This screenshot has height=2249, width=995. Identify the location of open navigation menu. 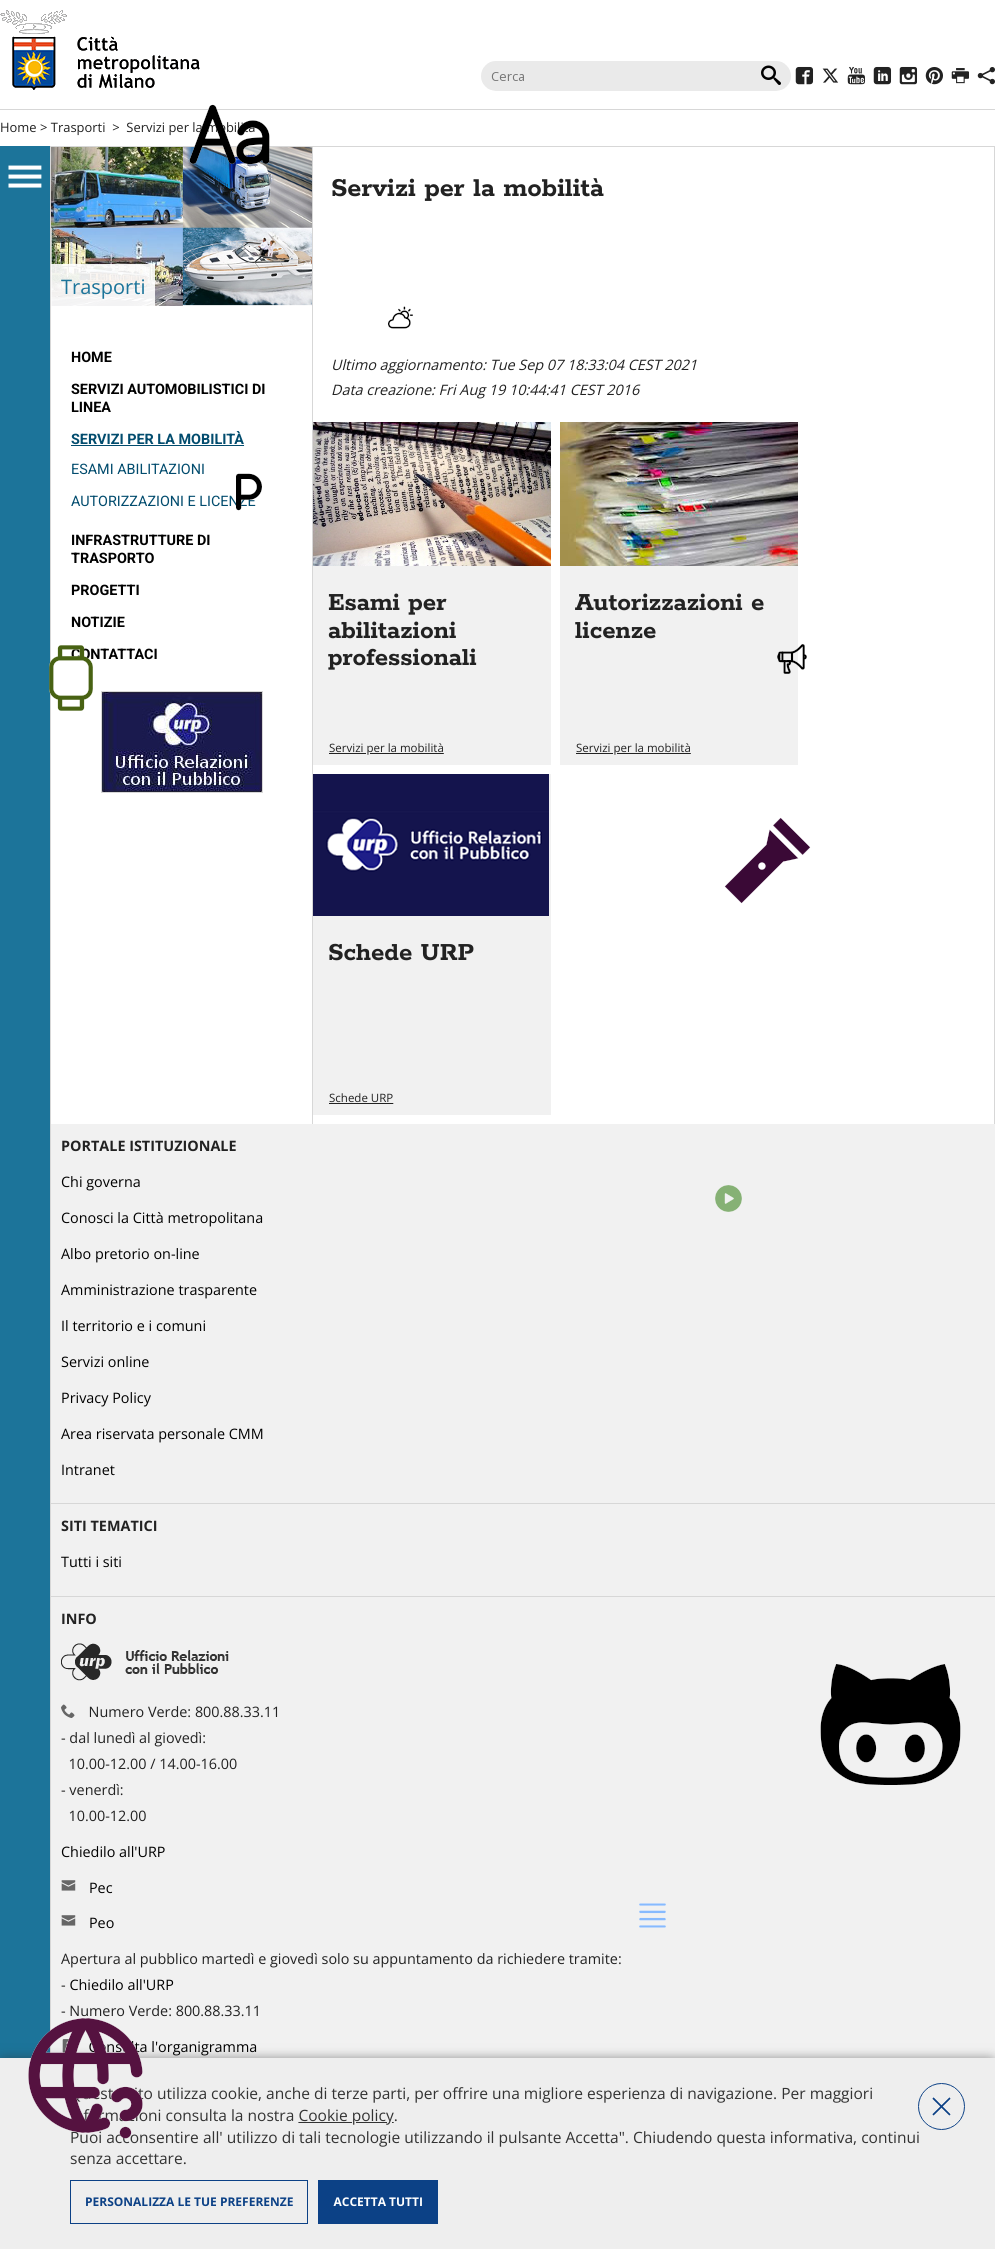
(652, 1915).